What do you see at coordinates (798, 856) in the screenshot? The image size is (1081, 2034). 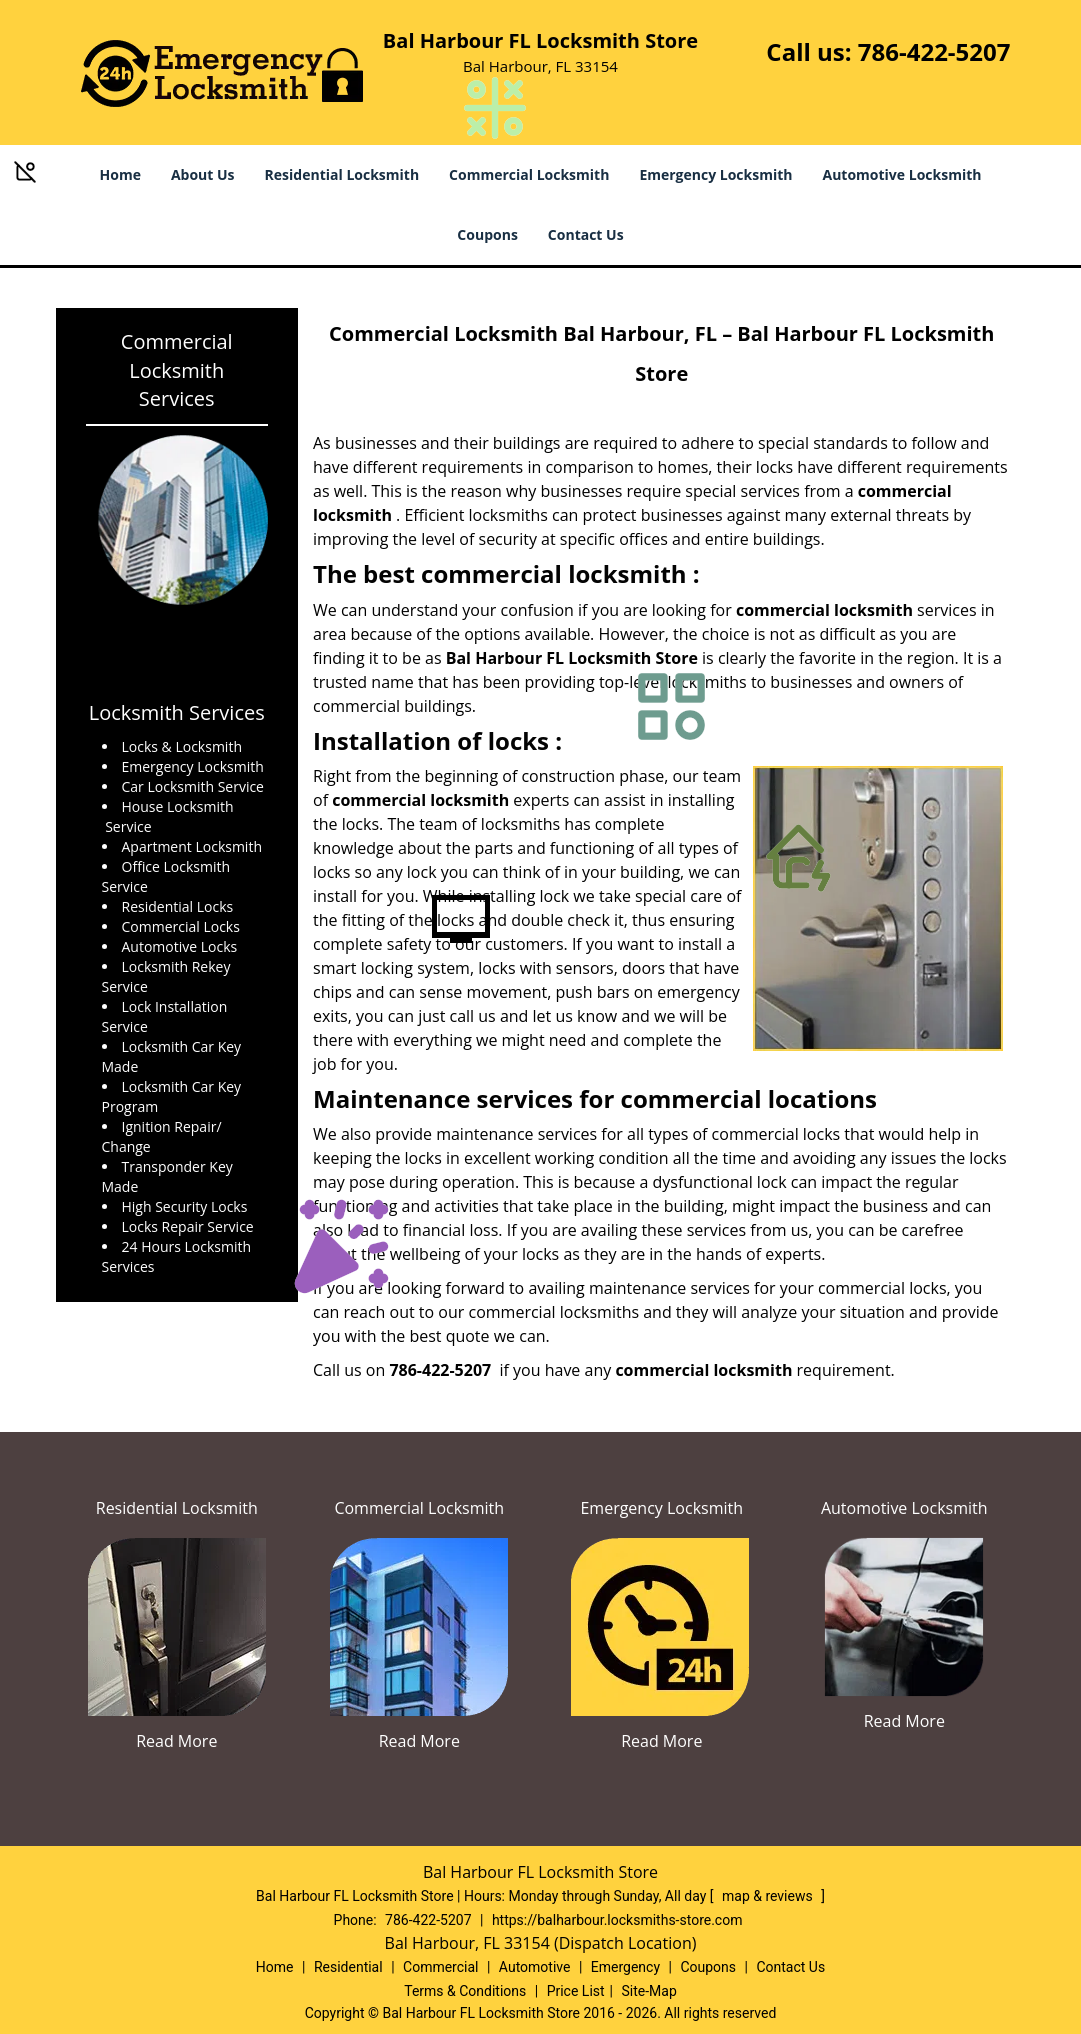 I see `home energy or power settings` at bounding box center [798, 856].